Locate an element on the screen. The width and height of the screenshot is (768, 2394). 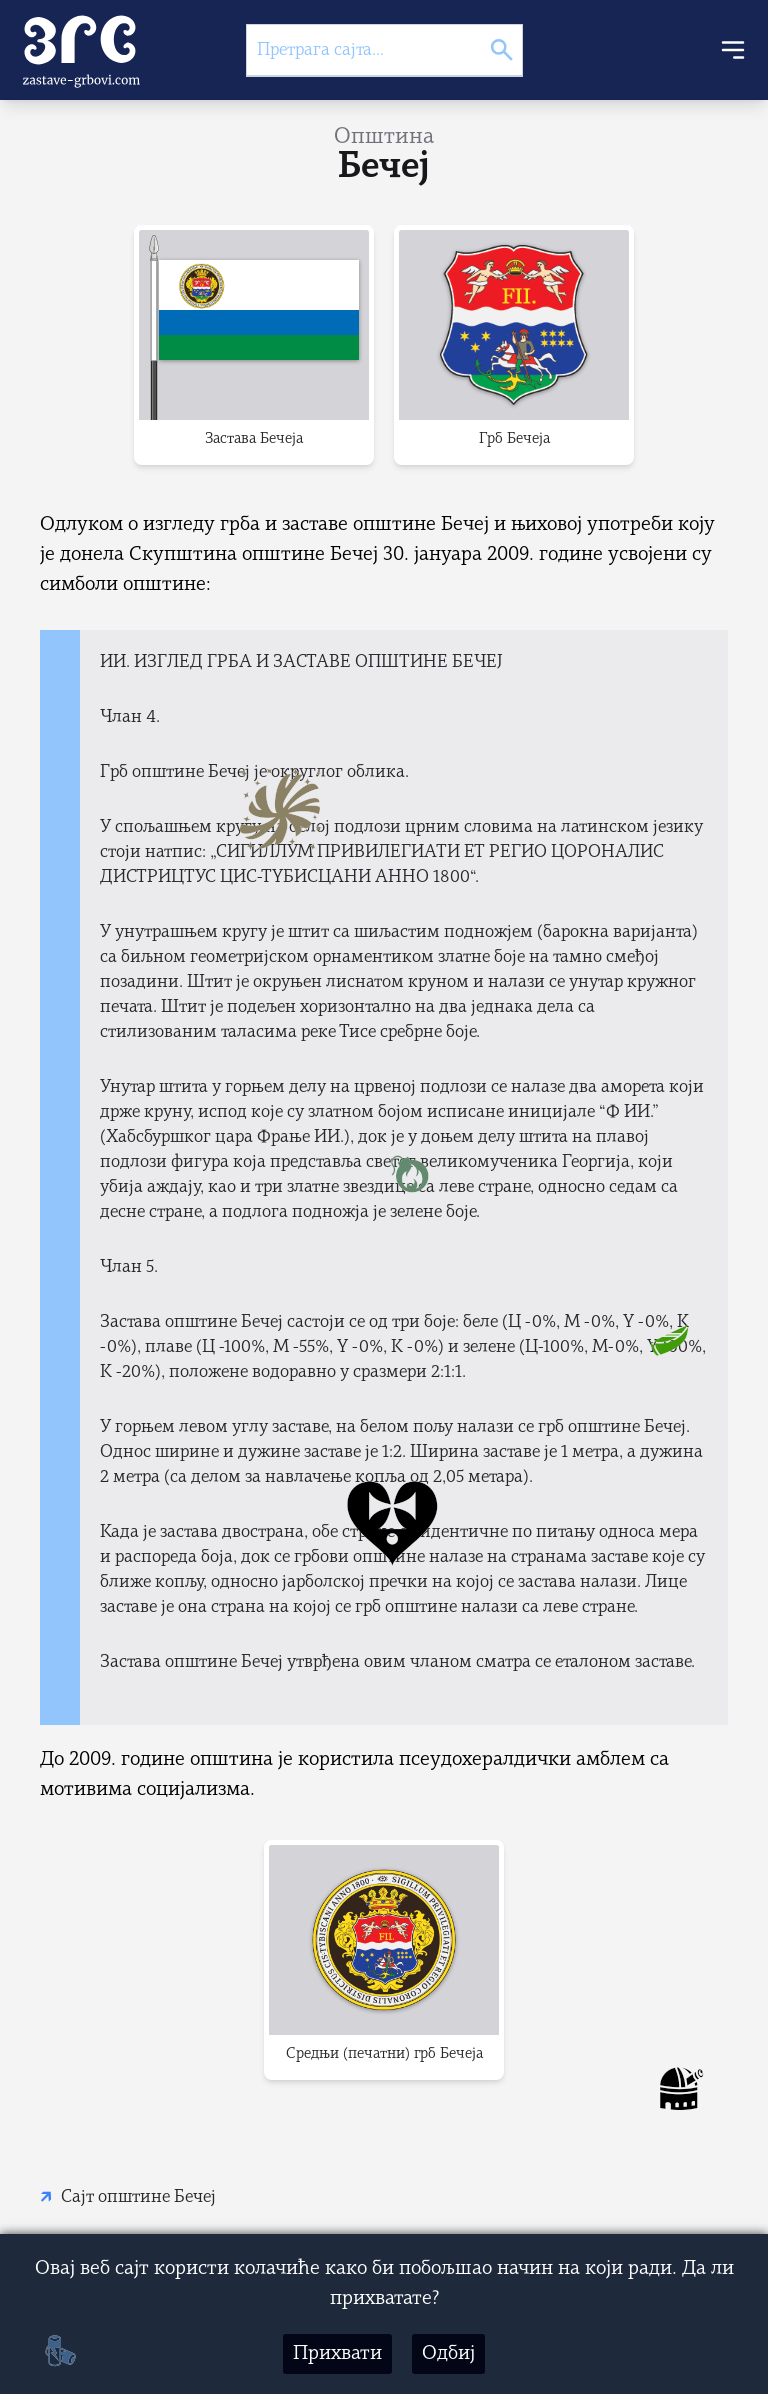
view battery status or power levels is located at coordinates (60, 2350).